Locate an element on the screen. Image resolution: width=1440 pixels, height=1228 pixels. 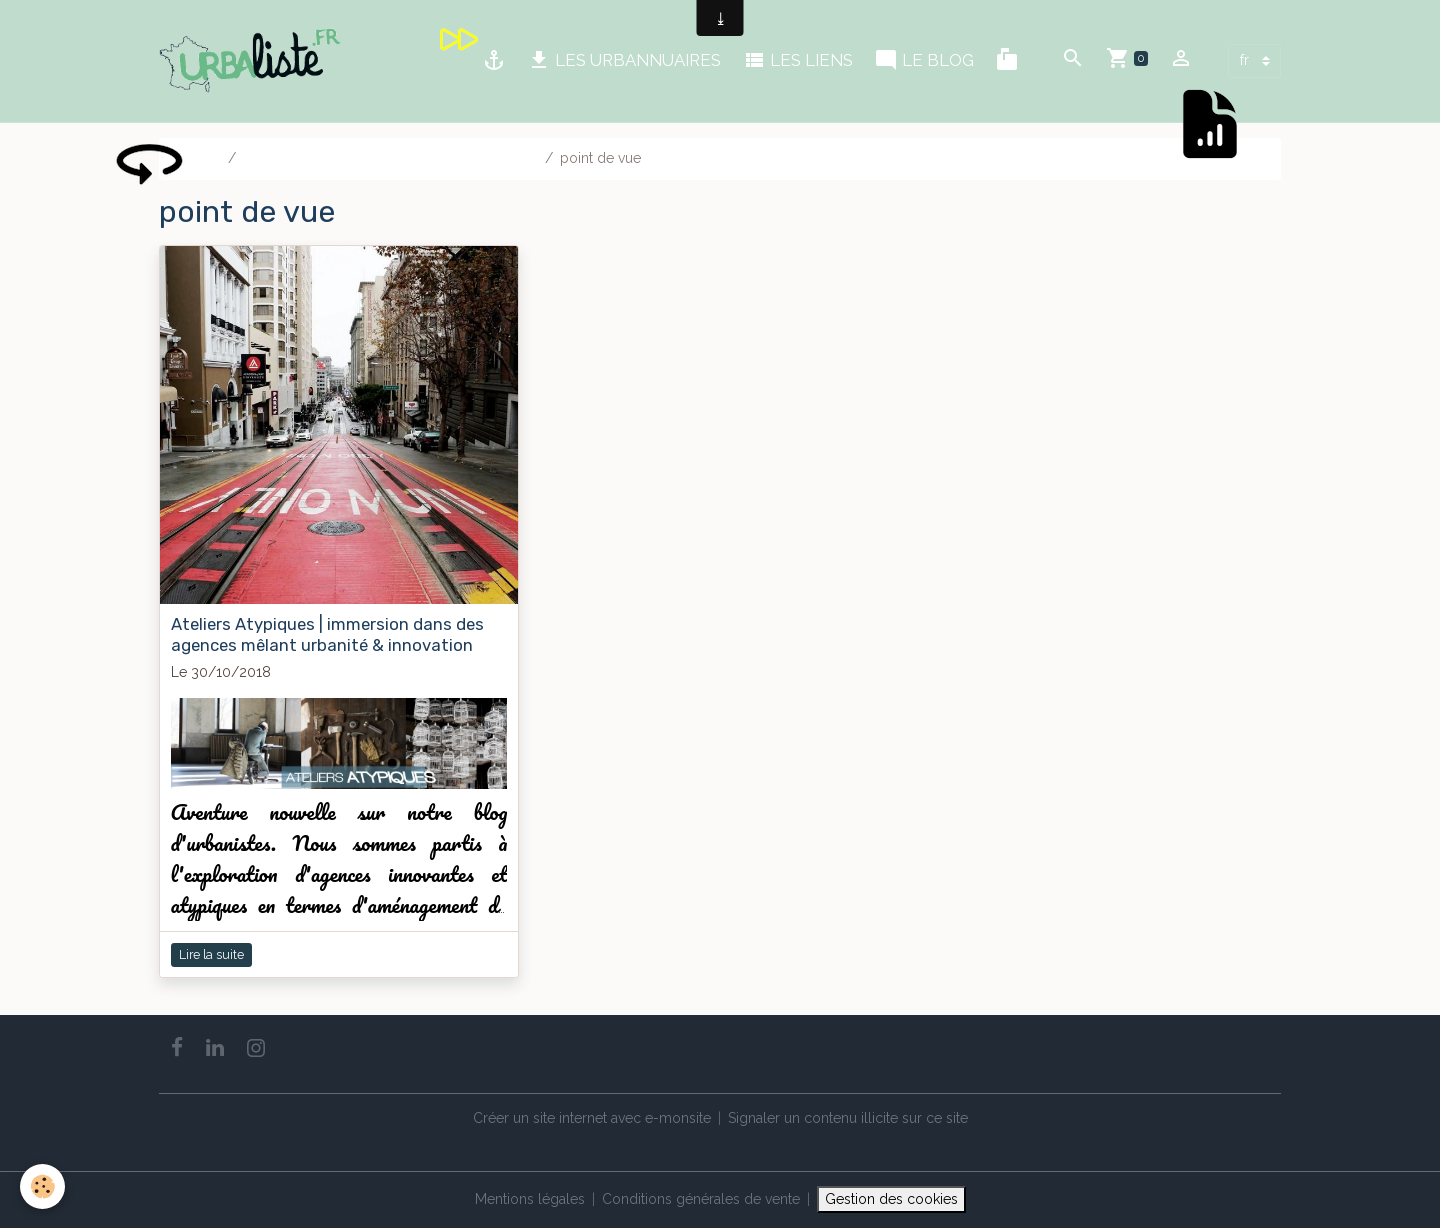
view 360-degree panorama or image is located at coordinates (149, 160).